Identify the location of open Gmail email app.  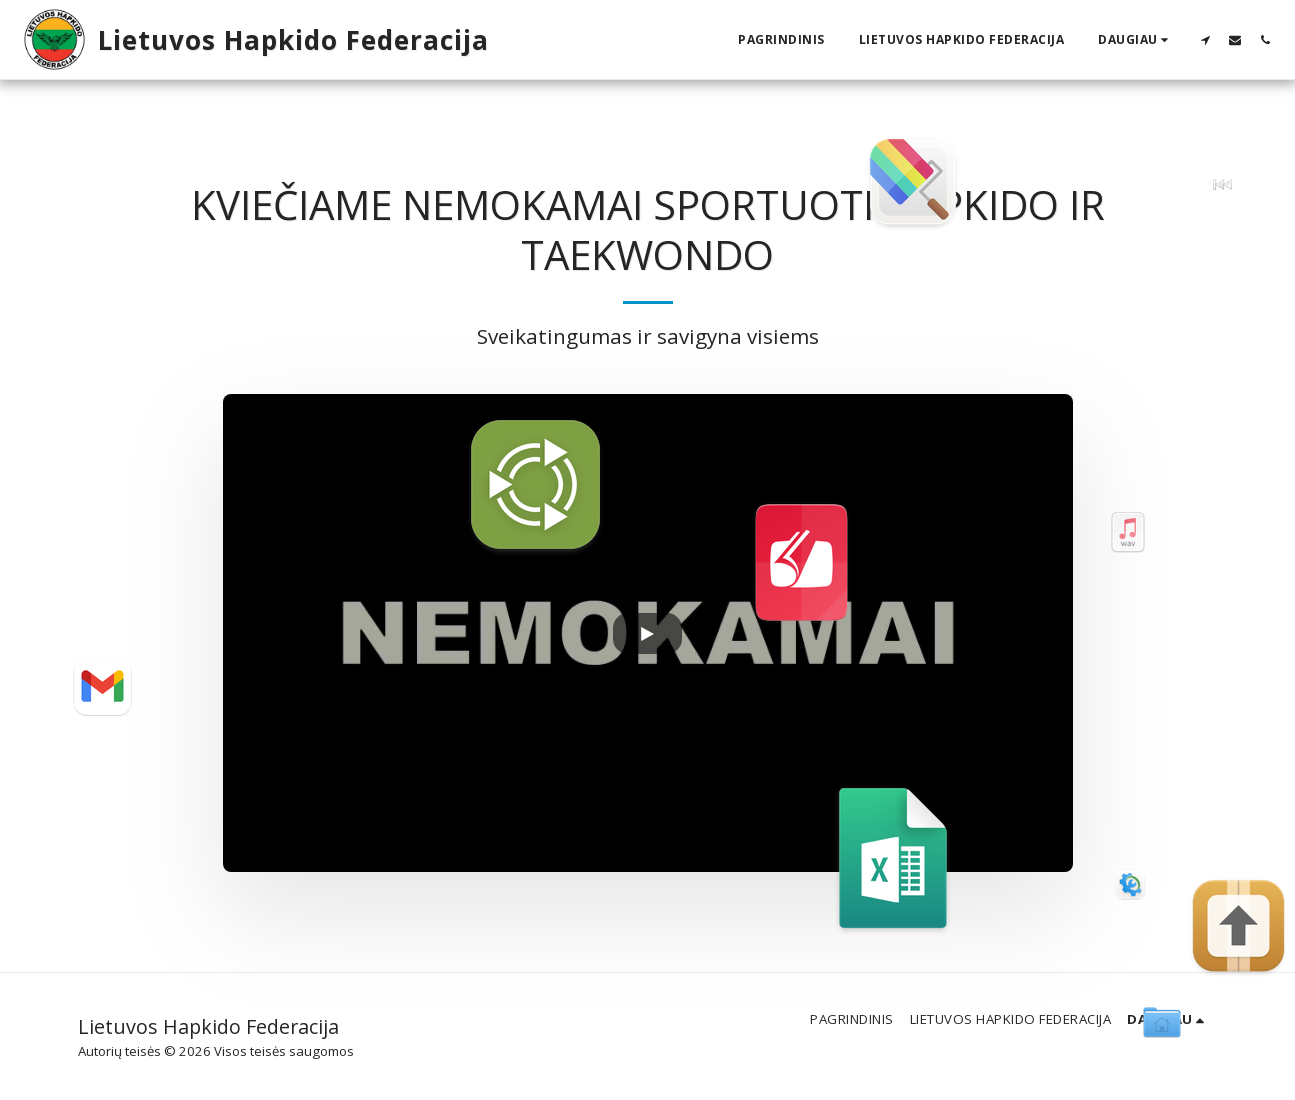
(102, 686).